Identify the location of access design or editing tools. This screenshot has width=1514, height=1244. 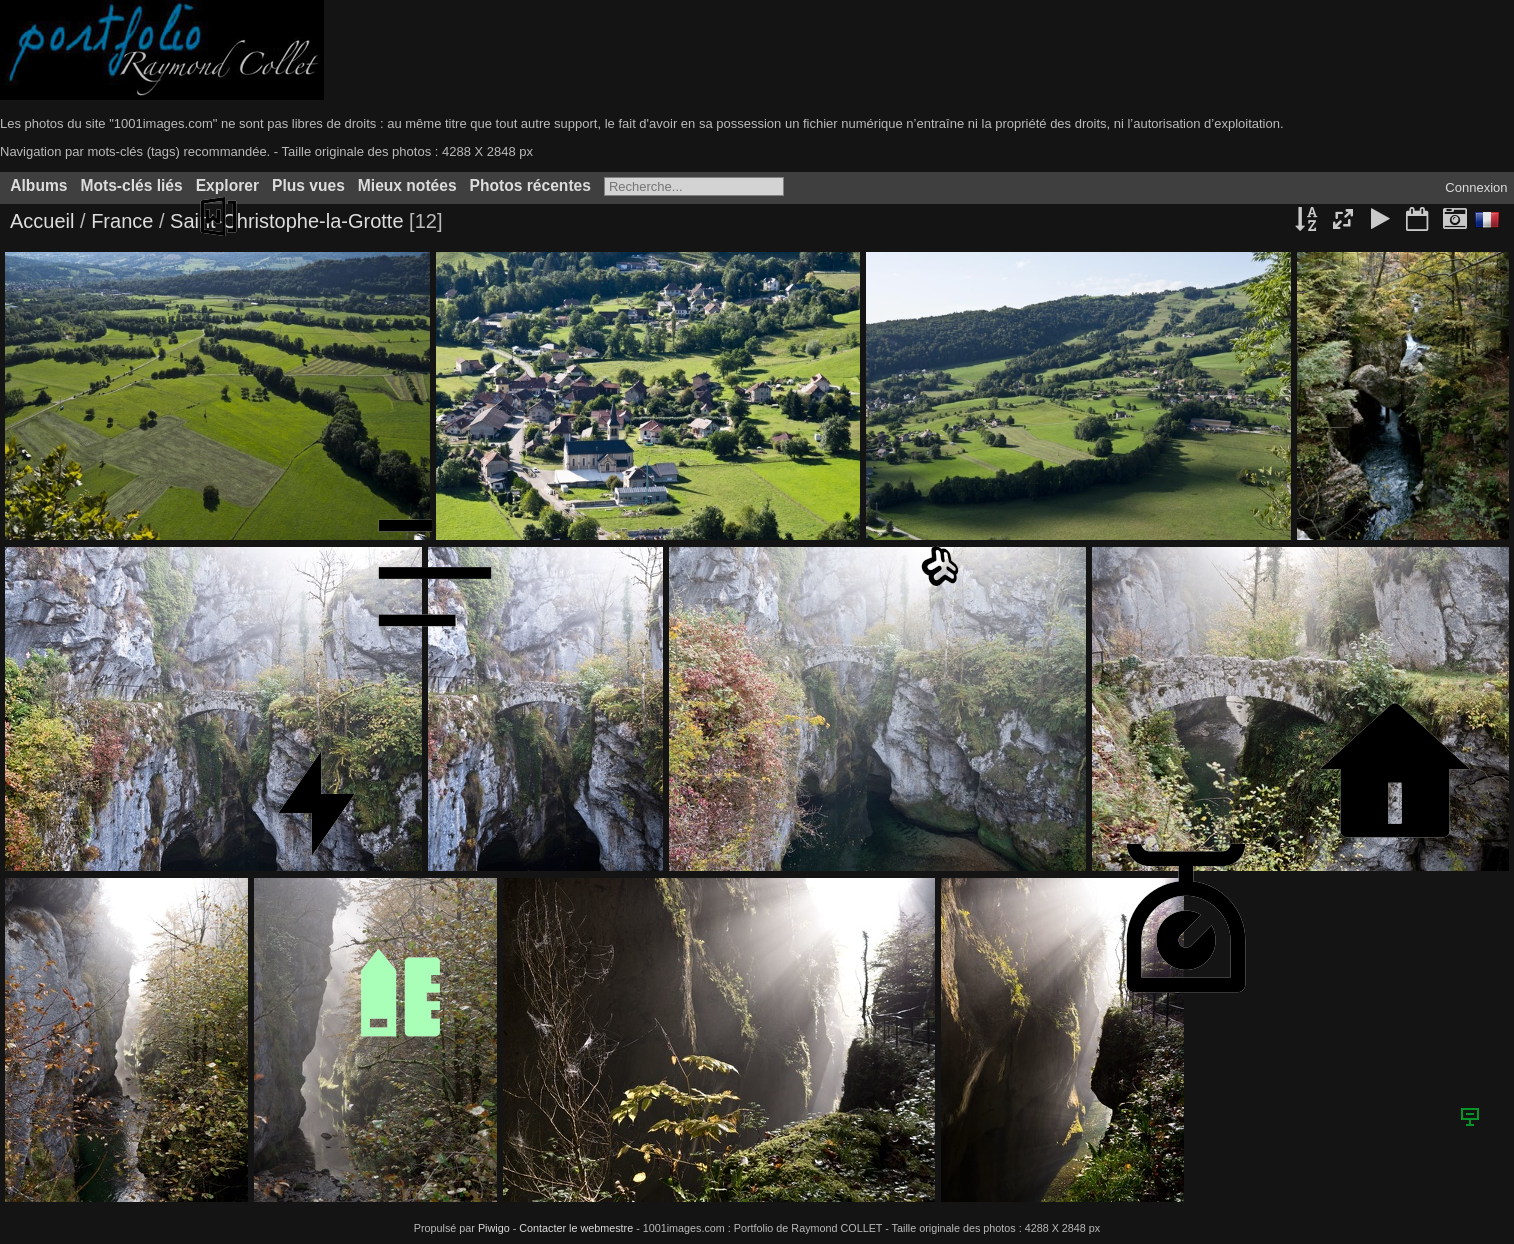
(400, 992).